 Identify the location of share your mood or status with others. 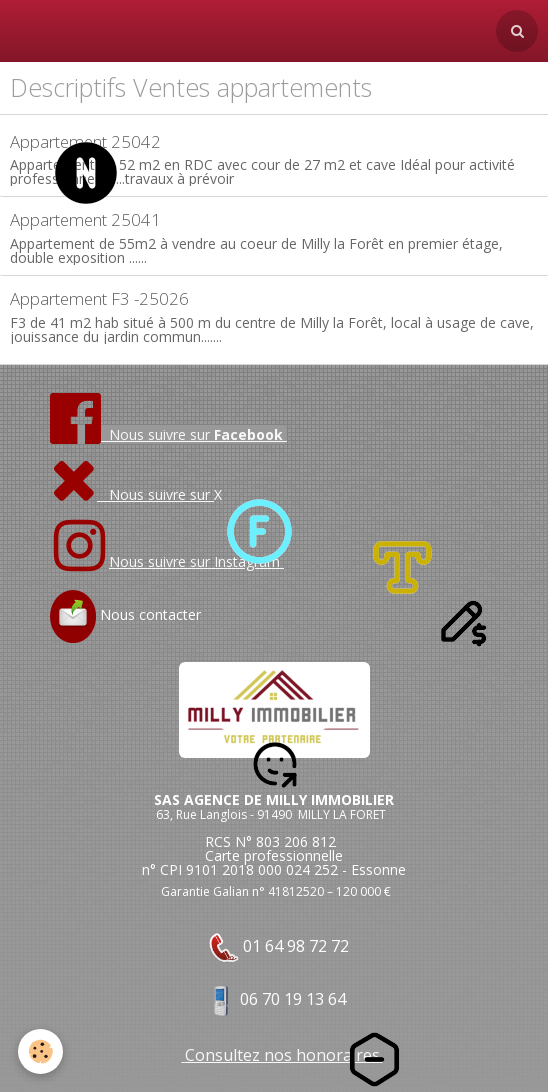
(275, 764).